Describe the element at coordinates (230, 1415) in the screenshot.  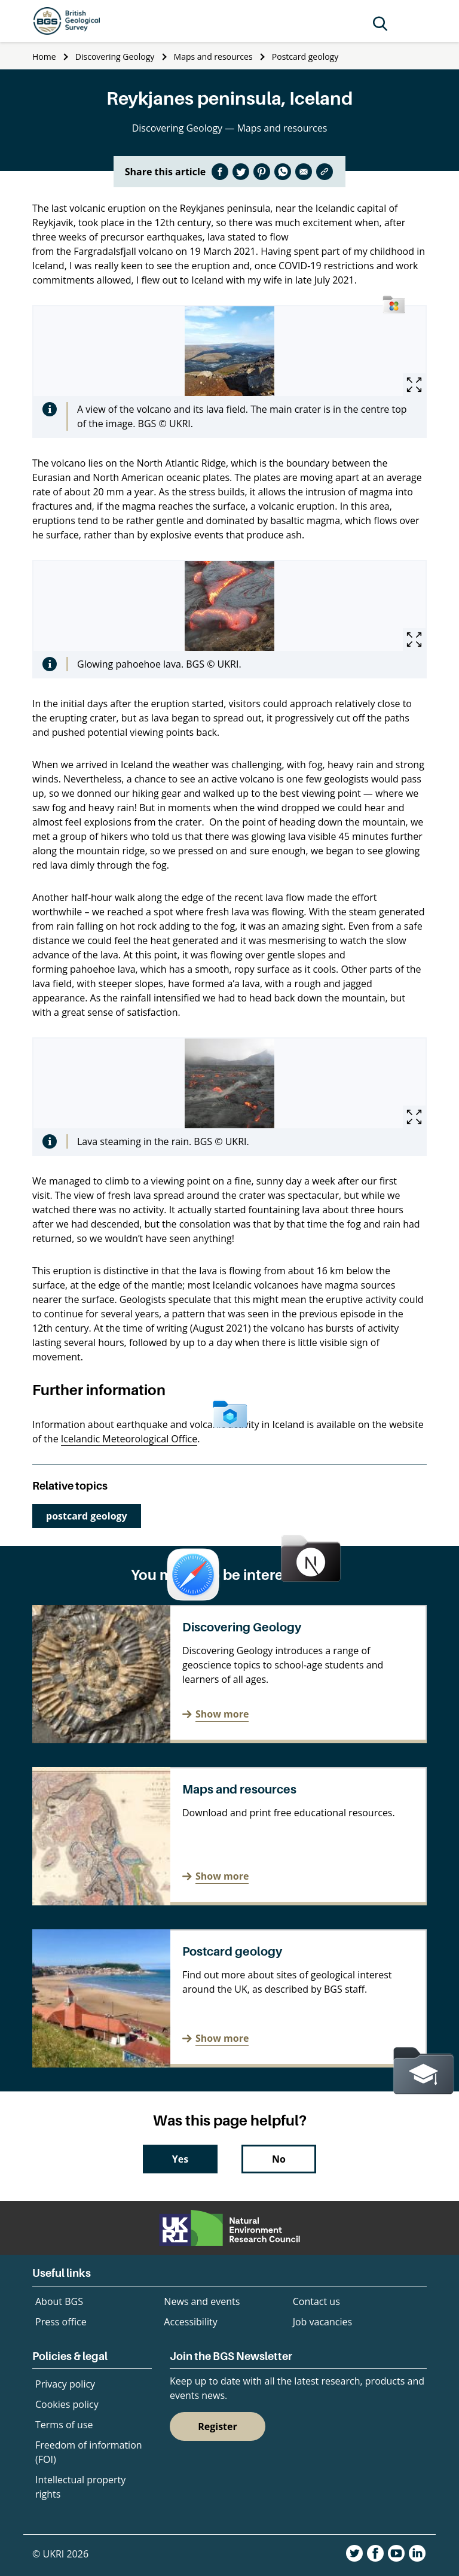
I see `open folder containing microsoft dynamics 365 remote assist files` at that location.